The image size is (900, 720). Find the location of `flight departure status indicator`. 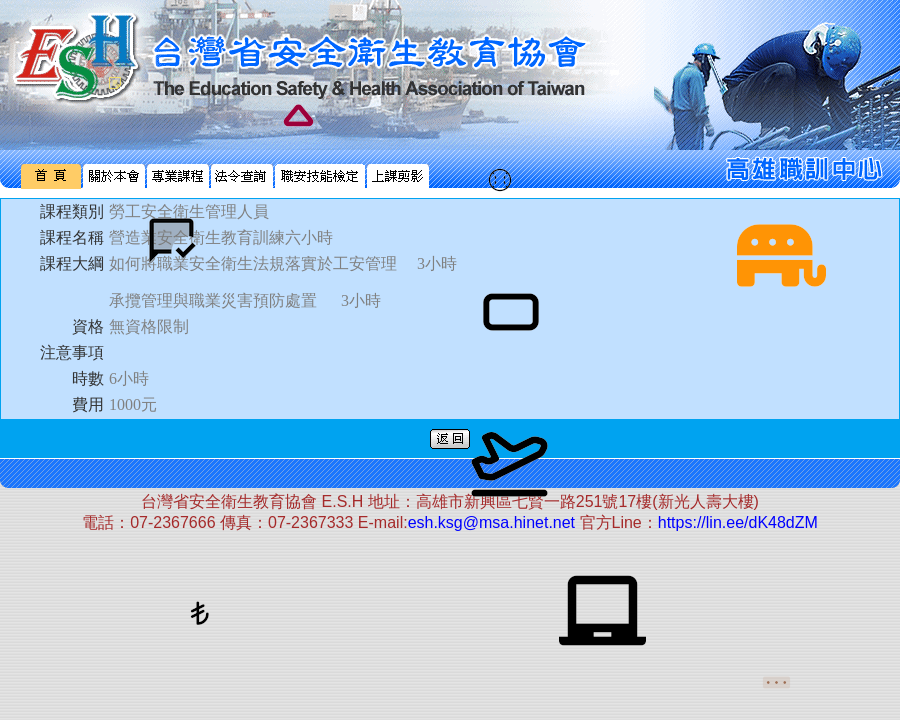

flight departure status indicator is located at coordinates (509, 458).